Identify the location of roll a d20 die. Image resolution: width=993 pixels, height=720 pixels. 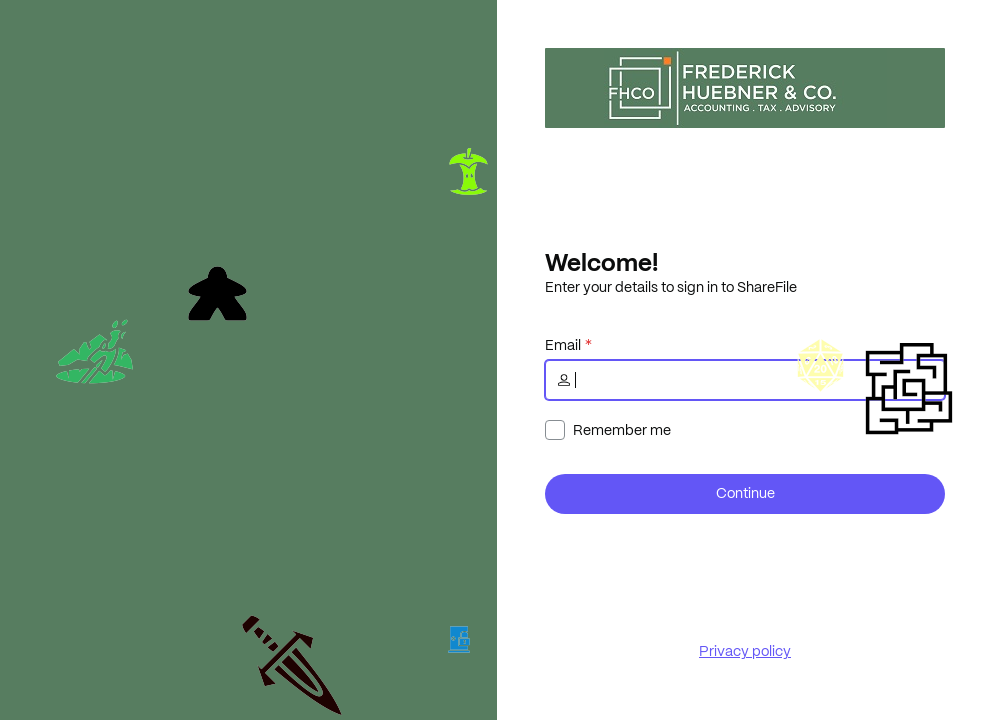
(820, 365).